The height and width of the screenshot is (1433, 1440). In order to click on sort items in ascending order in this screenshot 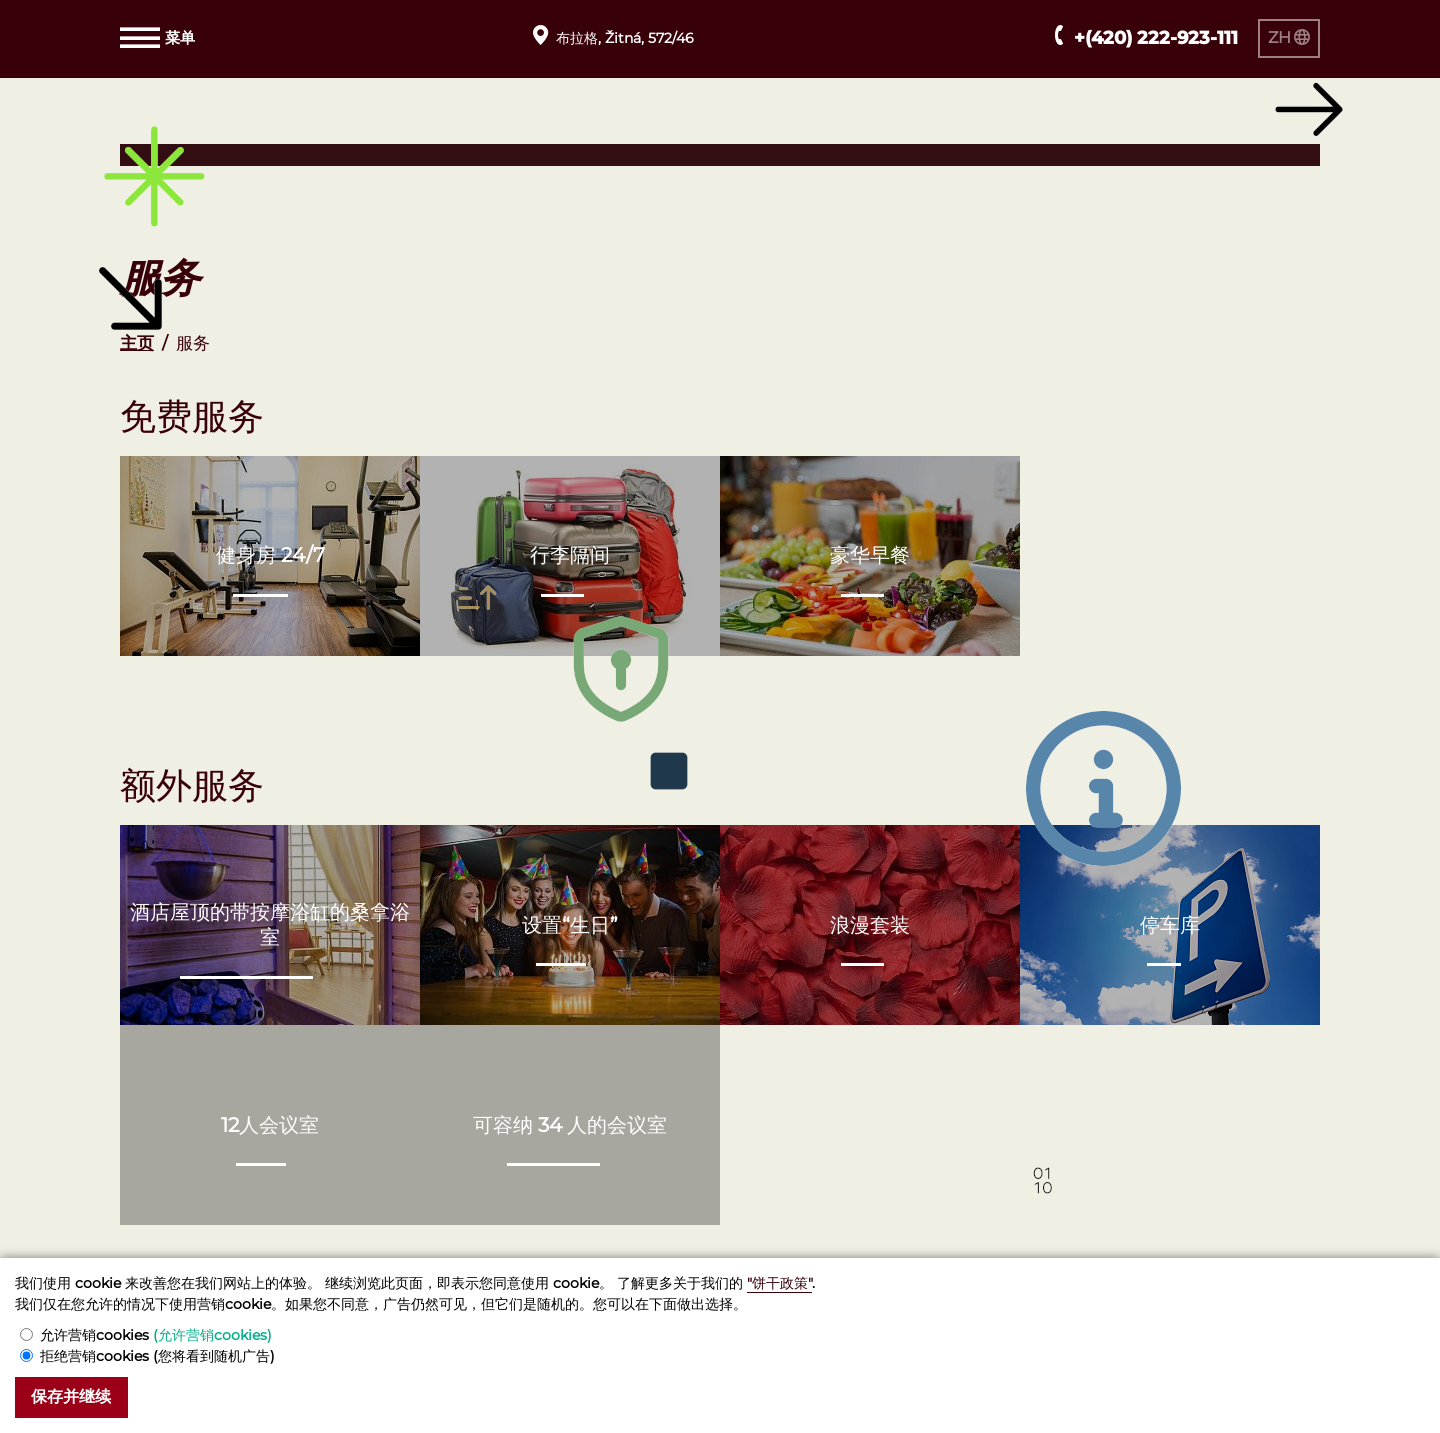, I will do `click(477, 598)`.